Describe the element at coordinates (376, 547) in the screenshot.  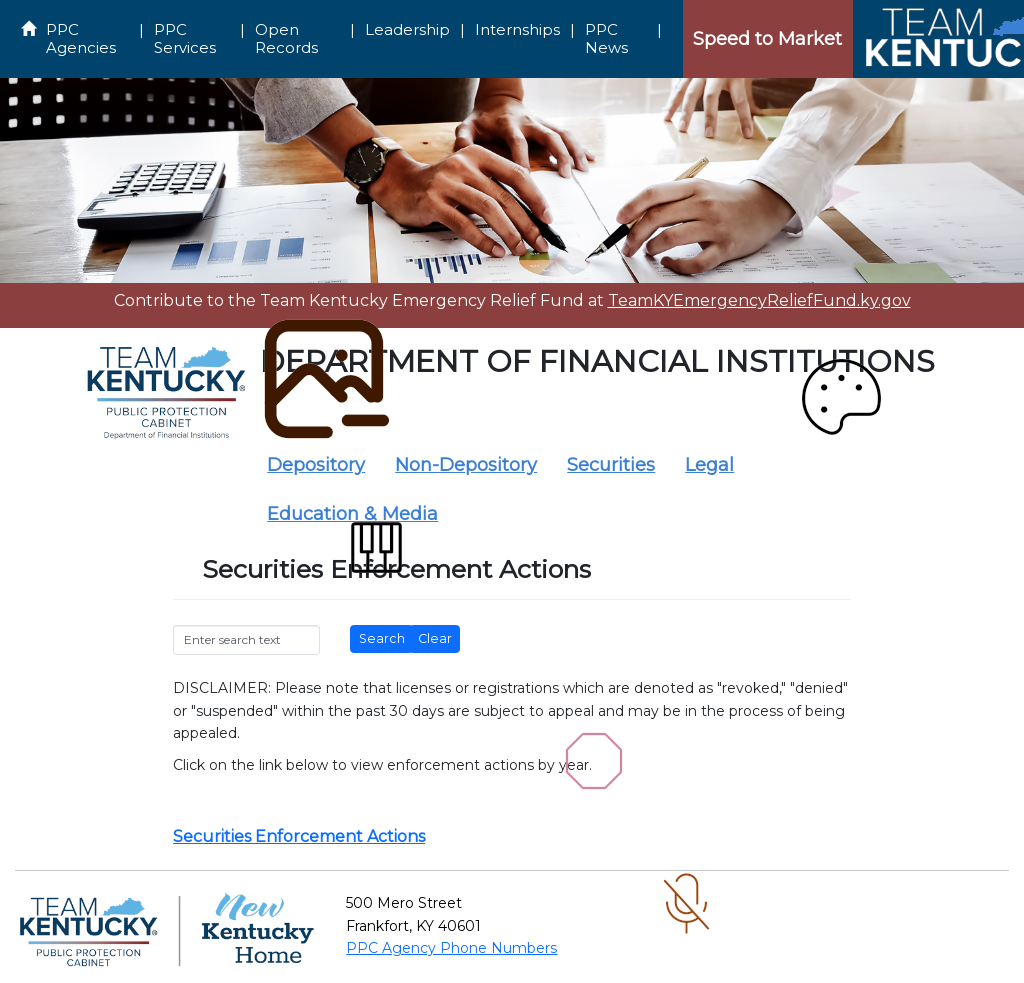
I see `open music or piano app` at that location.